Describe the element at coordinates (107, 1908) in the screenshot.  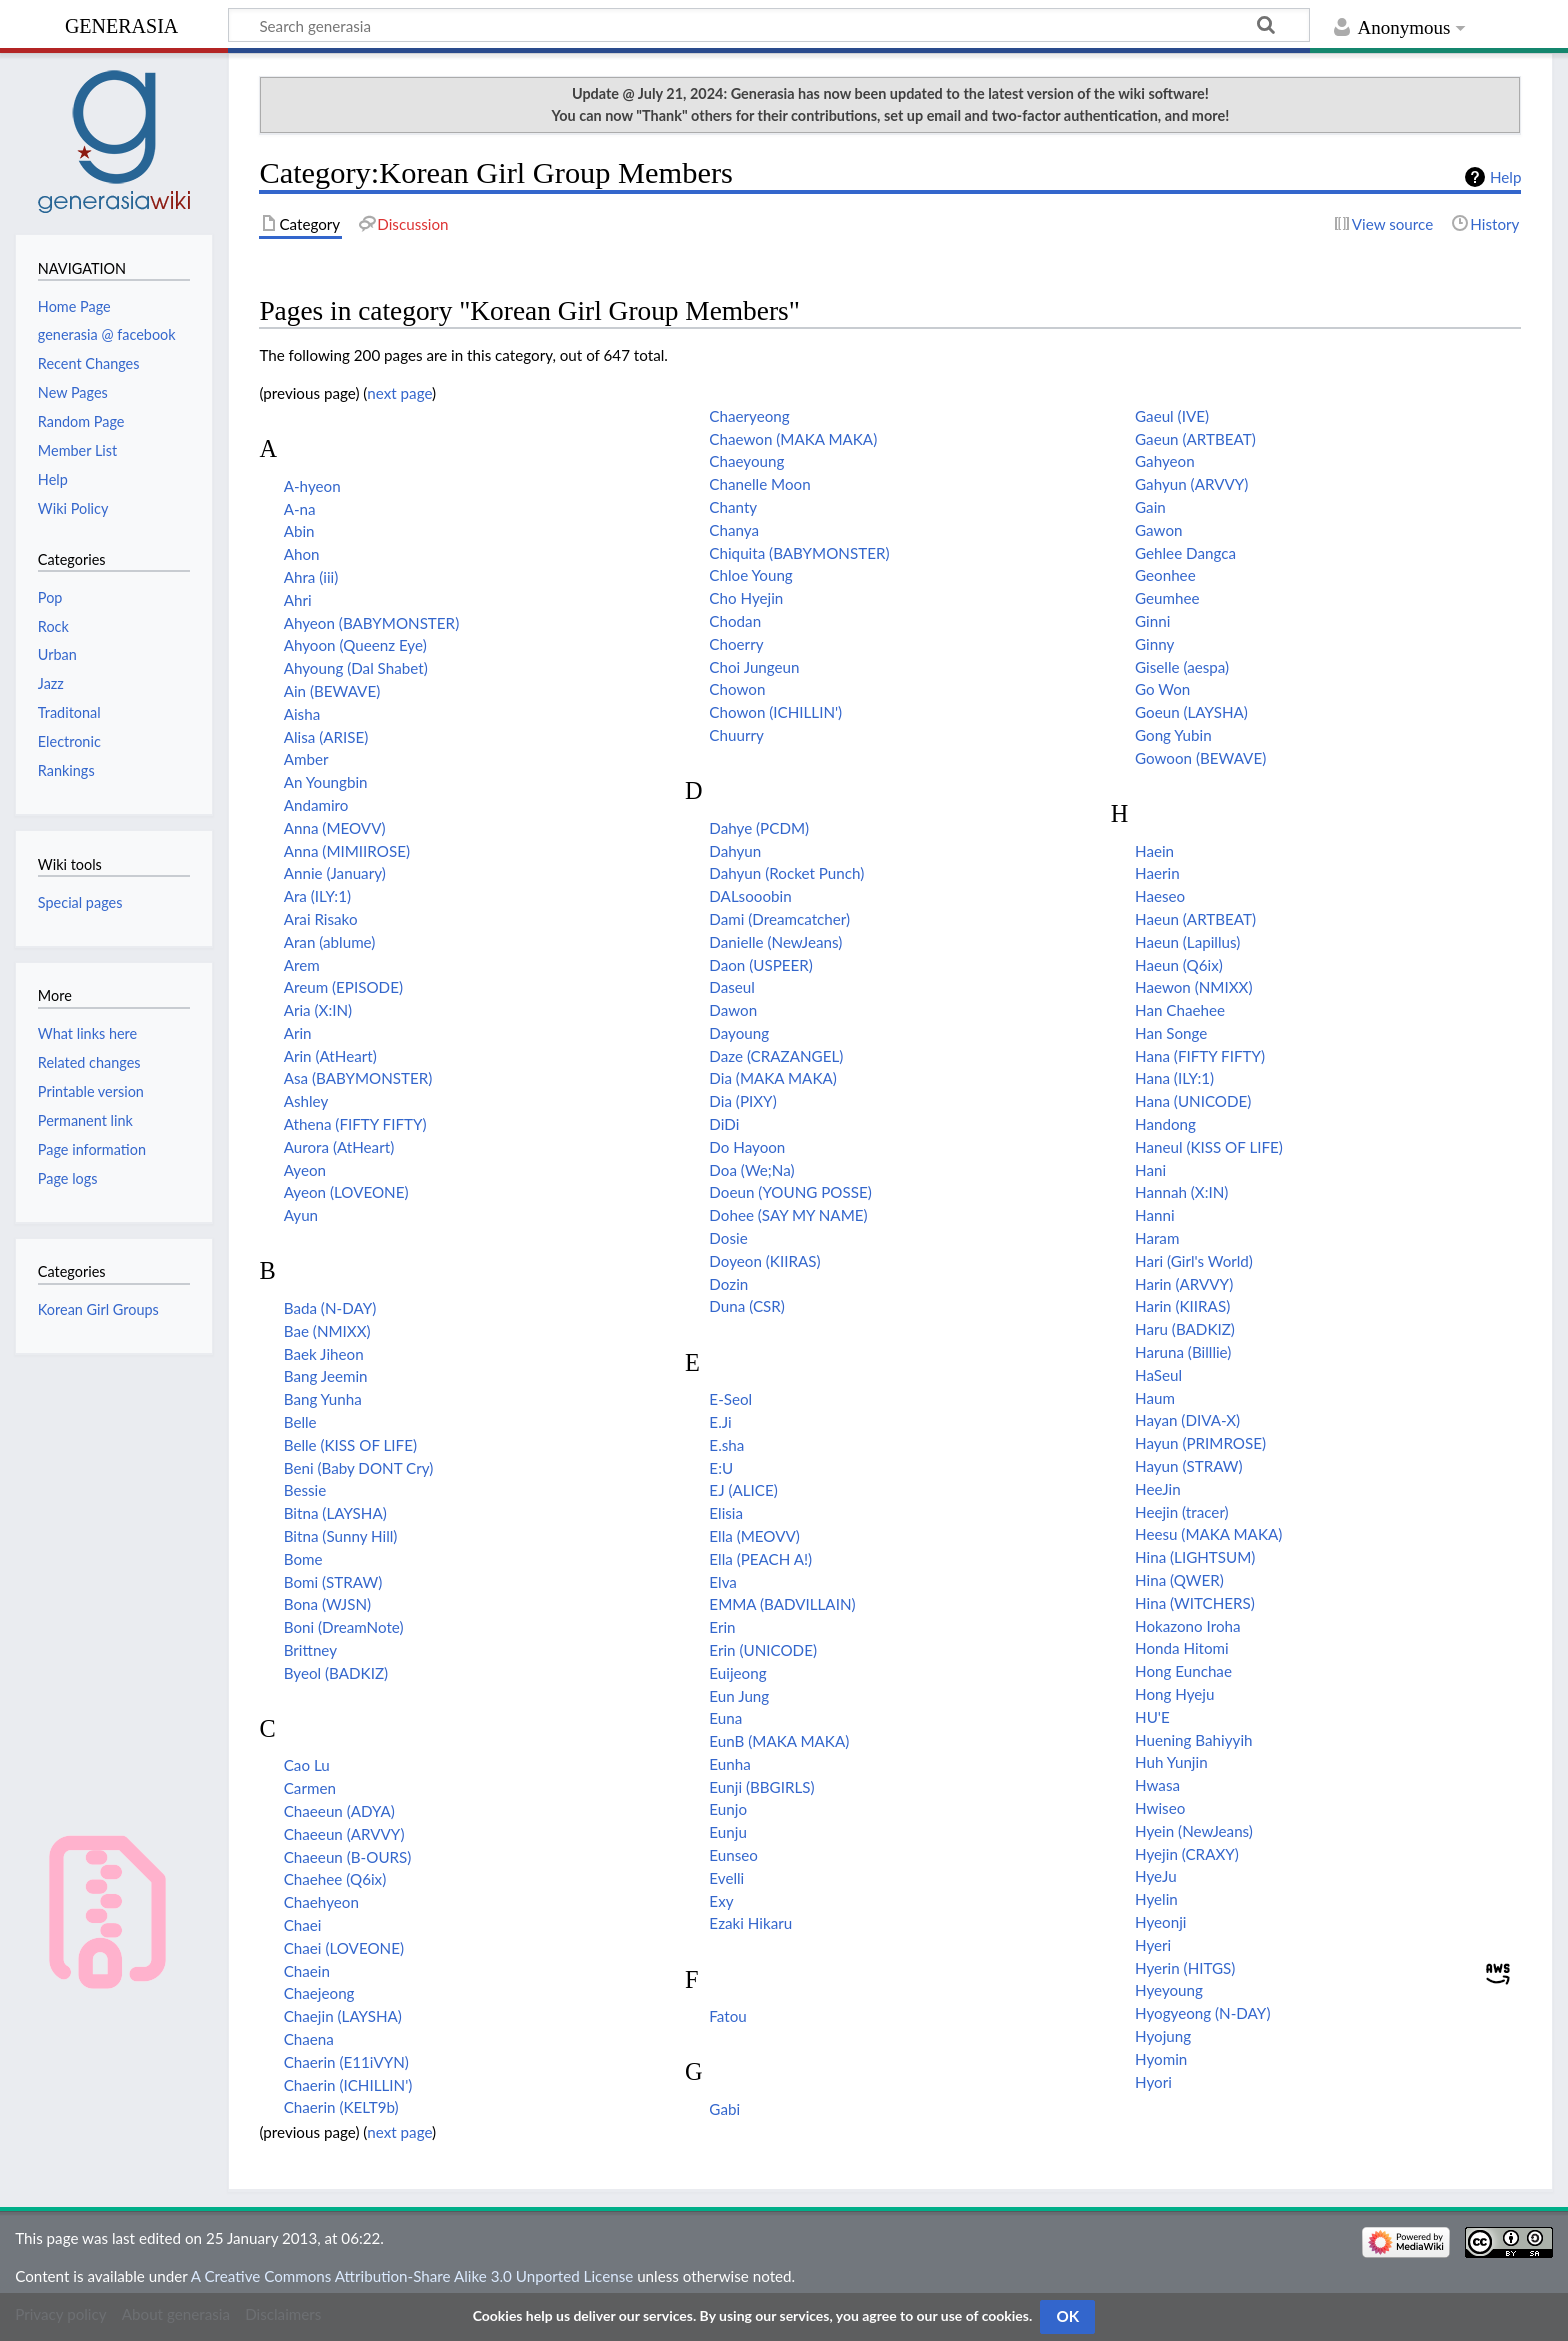
I see `compressed or zipped file` at that location.